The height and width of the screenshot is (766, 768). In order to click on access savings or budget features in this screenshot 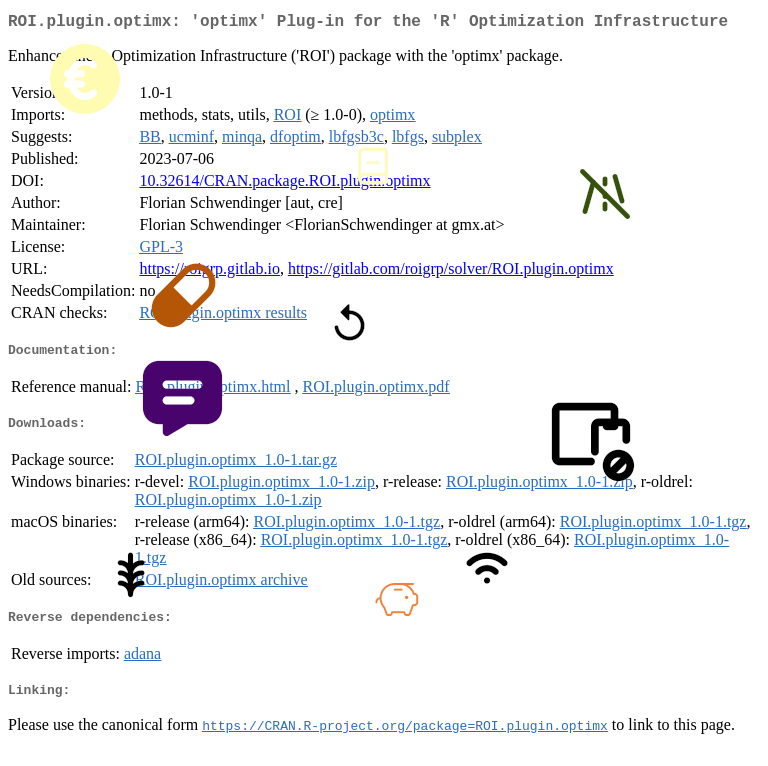, I will do `click(397, 599)`.